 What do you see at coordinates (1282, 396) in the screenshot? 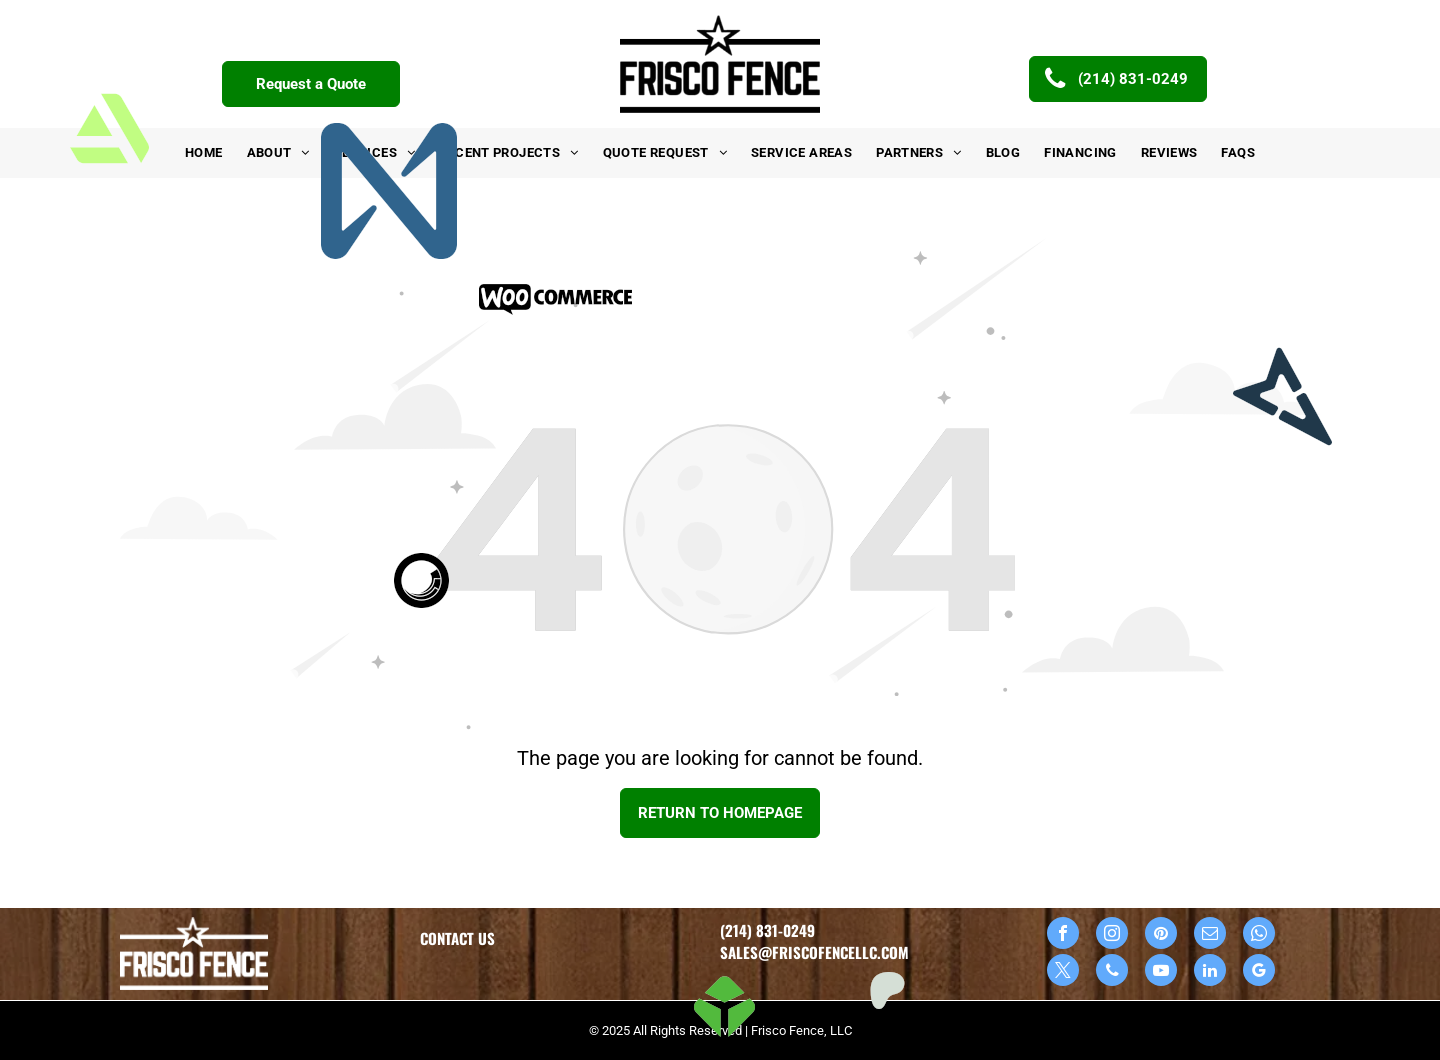
I see `open mapillary street-level imagery app` at bounding box center [1282, 396].